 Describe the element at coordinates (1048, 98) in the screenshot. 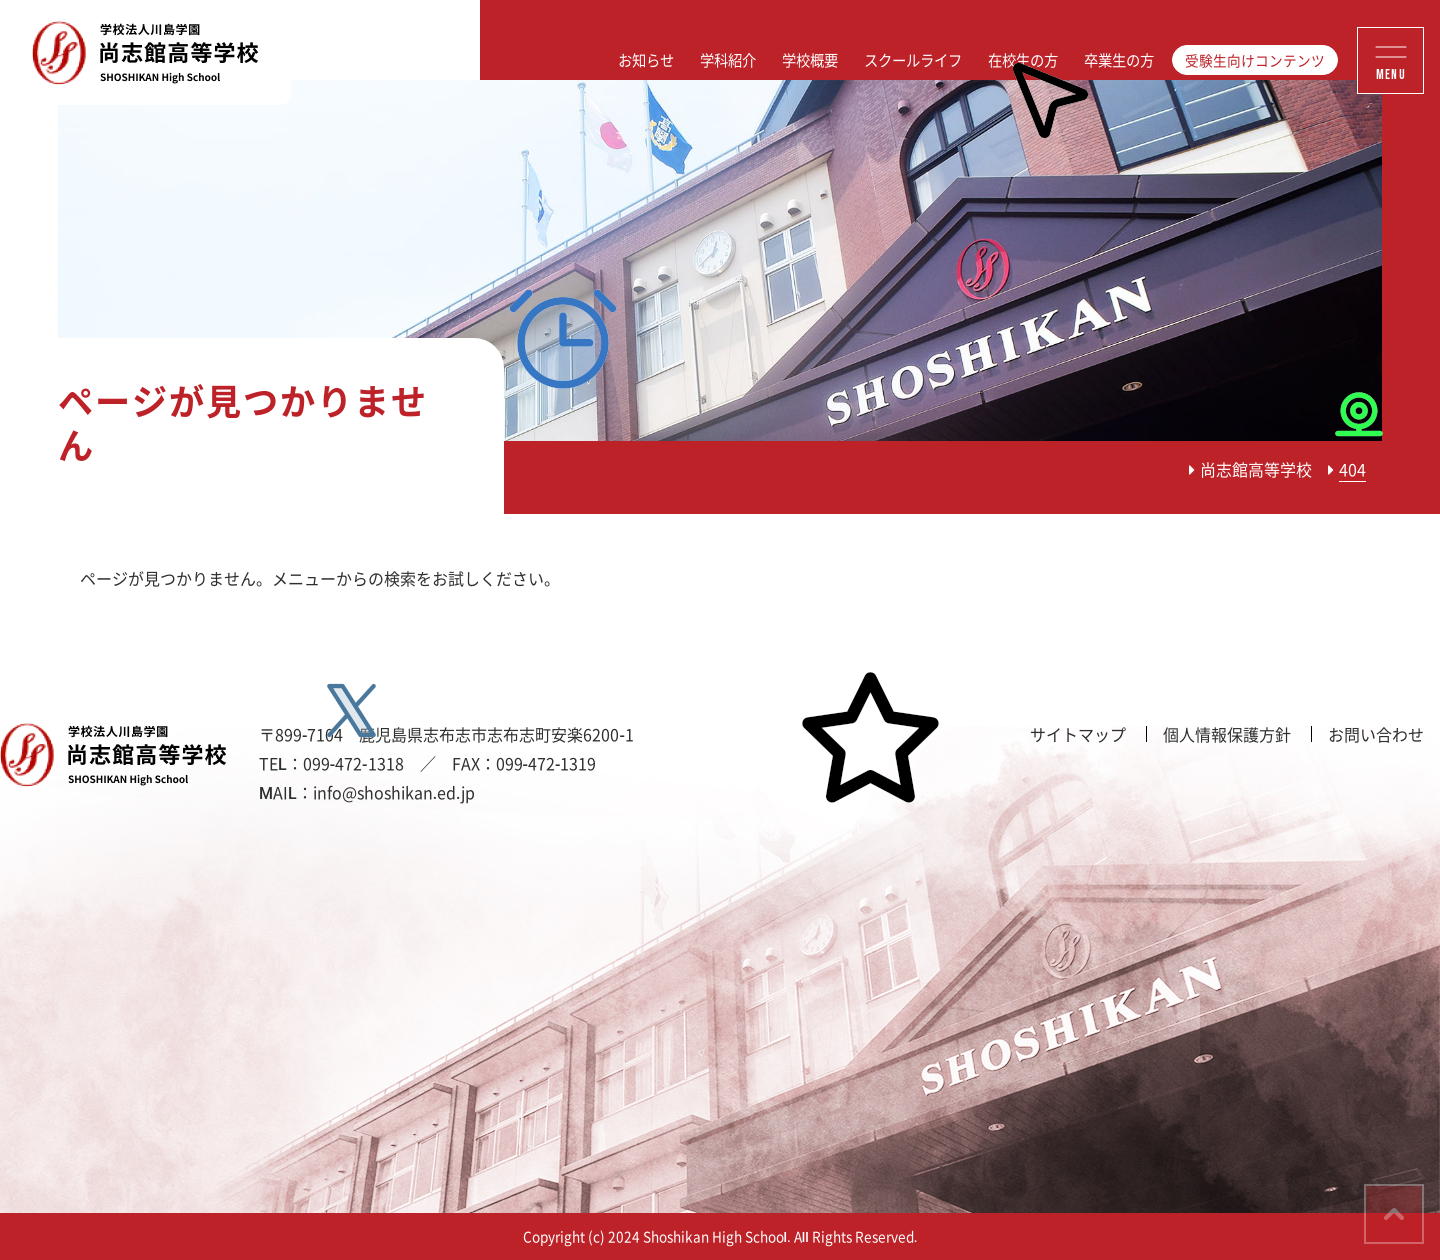

I see `cursor or pointer indicator` at that location.